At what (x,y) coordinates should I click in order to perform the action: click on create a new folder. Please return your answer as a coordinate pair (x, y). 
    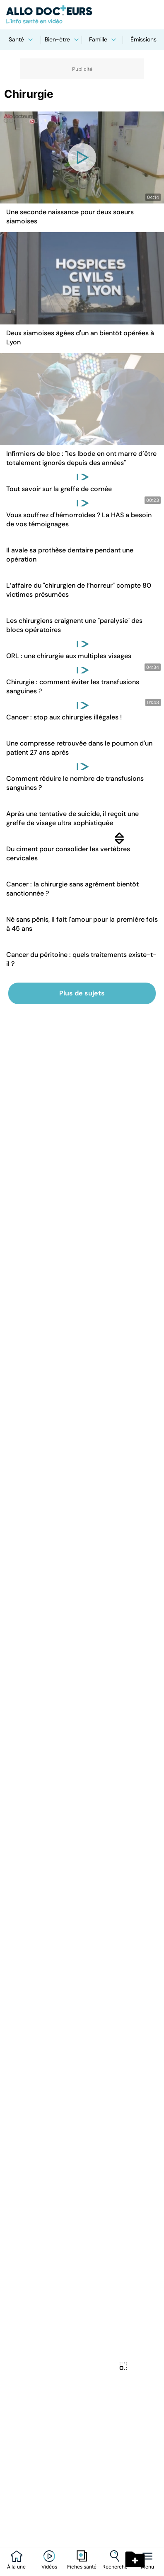
    Looking at the image, I should click on (135, 2559).